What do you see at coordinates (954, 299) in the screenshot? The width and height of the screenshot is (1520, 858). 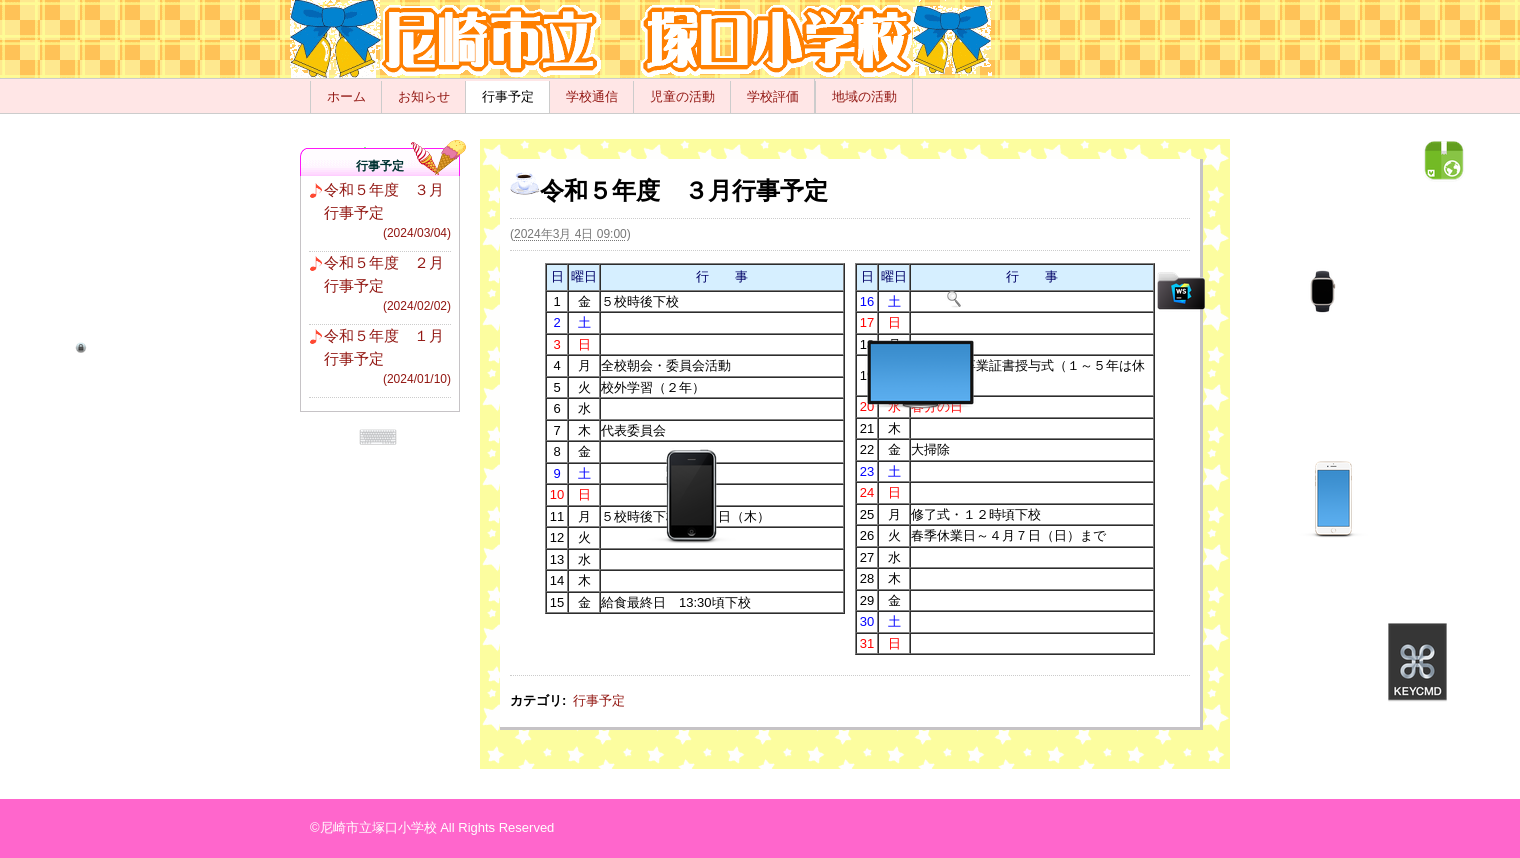 I see `search files, apps, or settings` at bounding box center [954, 299].